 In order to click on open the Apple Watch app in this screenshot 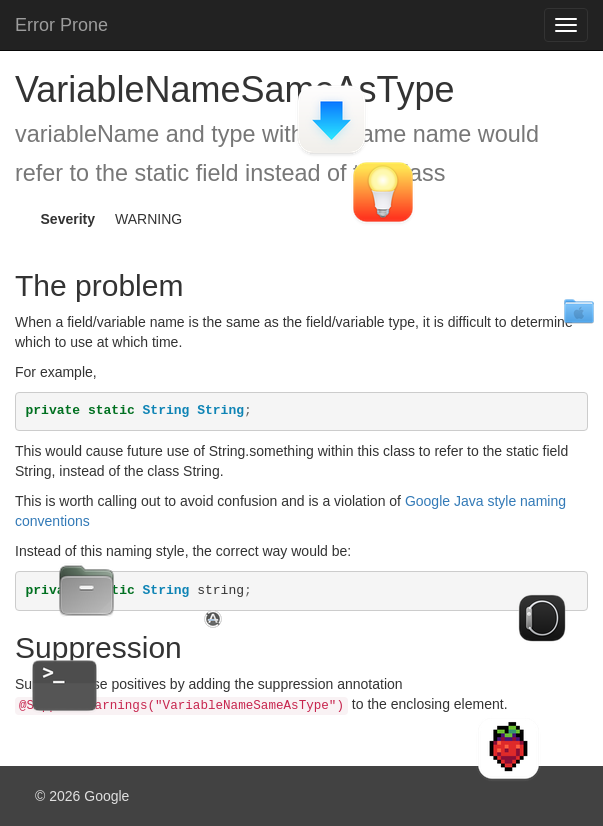, I will do `click(542, 618)`.